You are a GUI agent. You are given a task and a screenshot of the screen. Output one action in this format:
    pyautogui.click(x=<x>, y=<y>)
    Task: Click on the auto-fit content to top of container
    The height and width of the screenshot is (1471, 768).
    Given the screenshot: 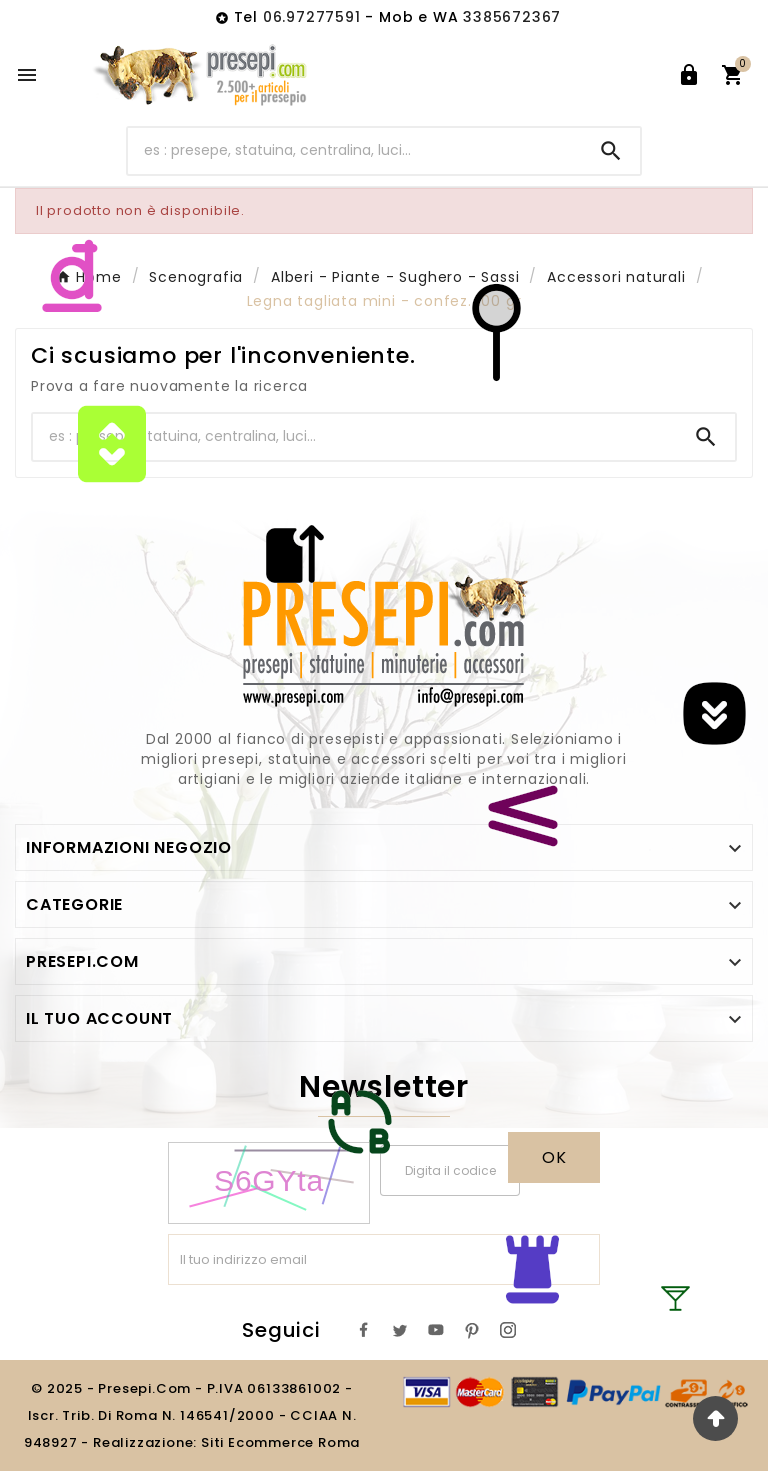 What is the action you would take?
    pyautogui.click(x=293, y=555)
    